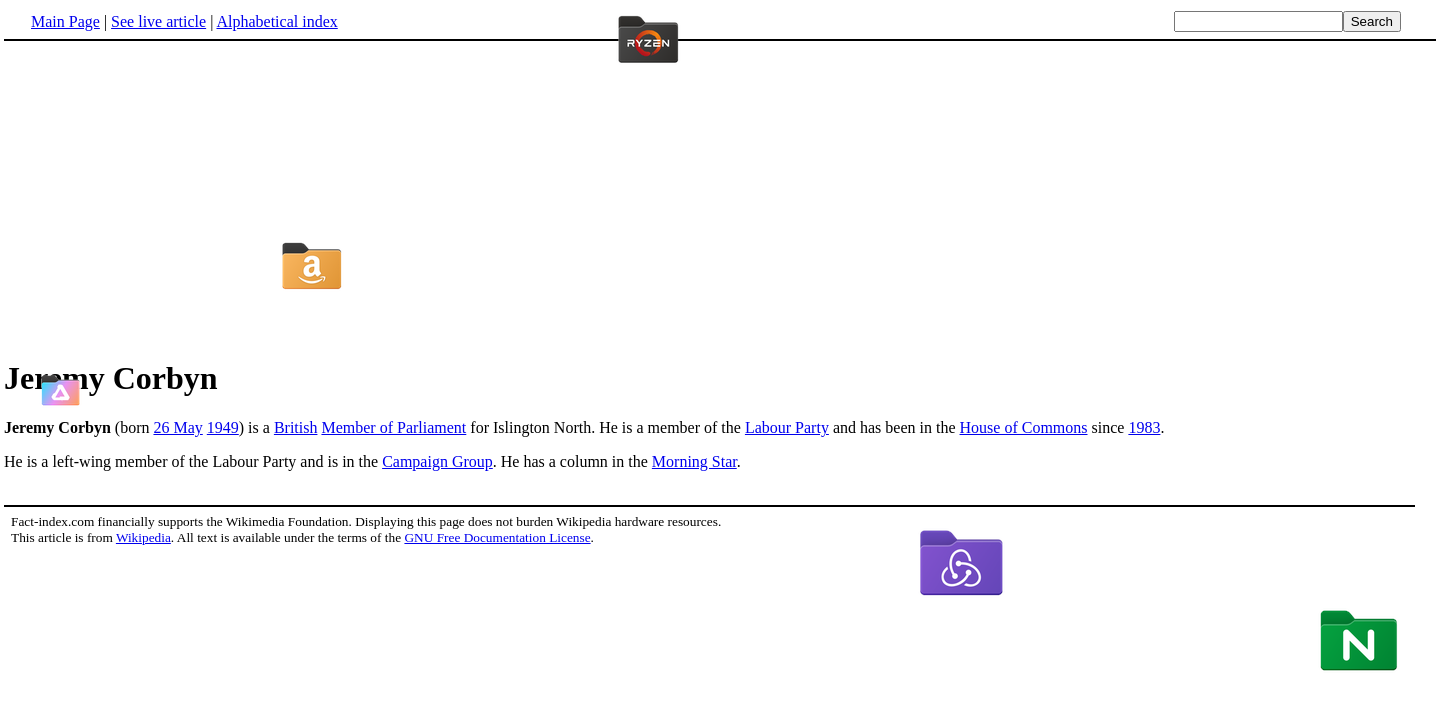 The width and height of the screenshot is (1440, 720). What do you see at coordinates (648, 41) in the screenshot?
I see `folder containing AMD Ryzen-related files or software` at bounding box center [648, 41].